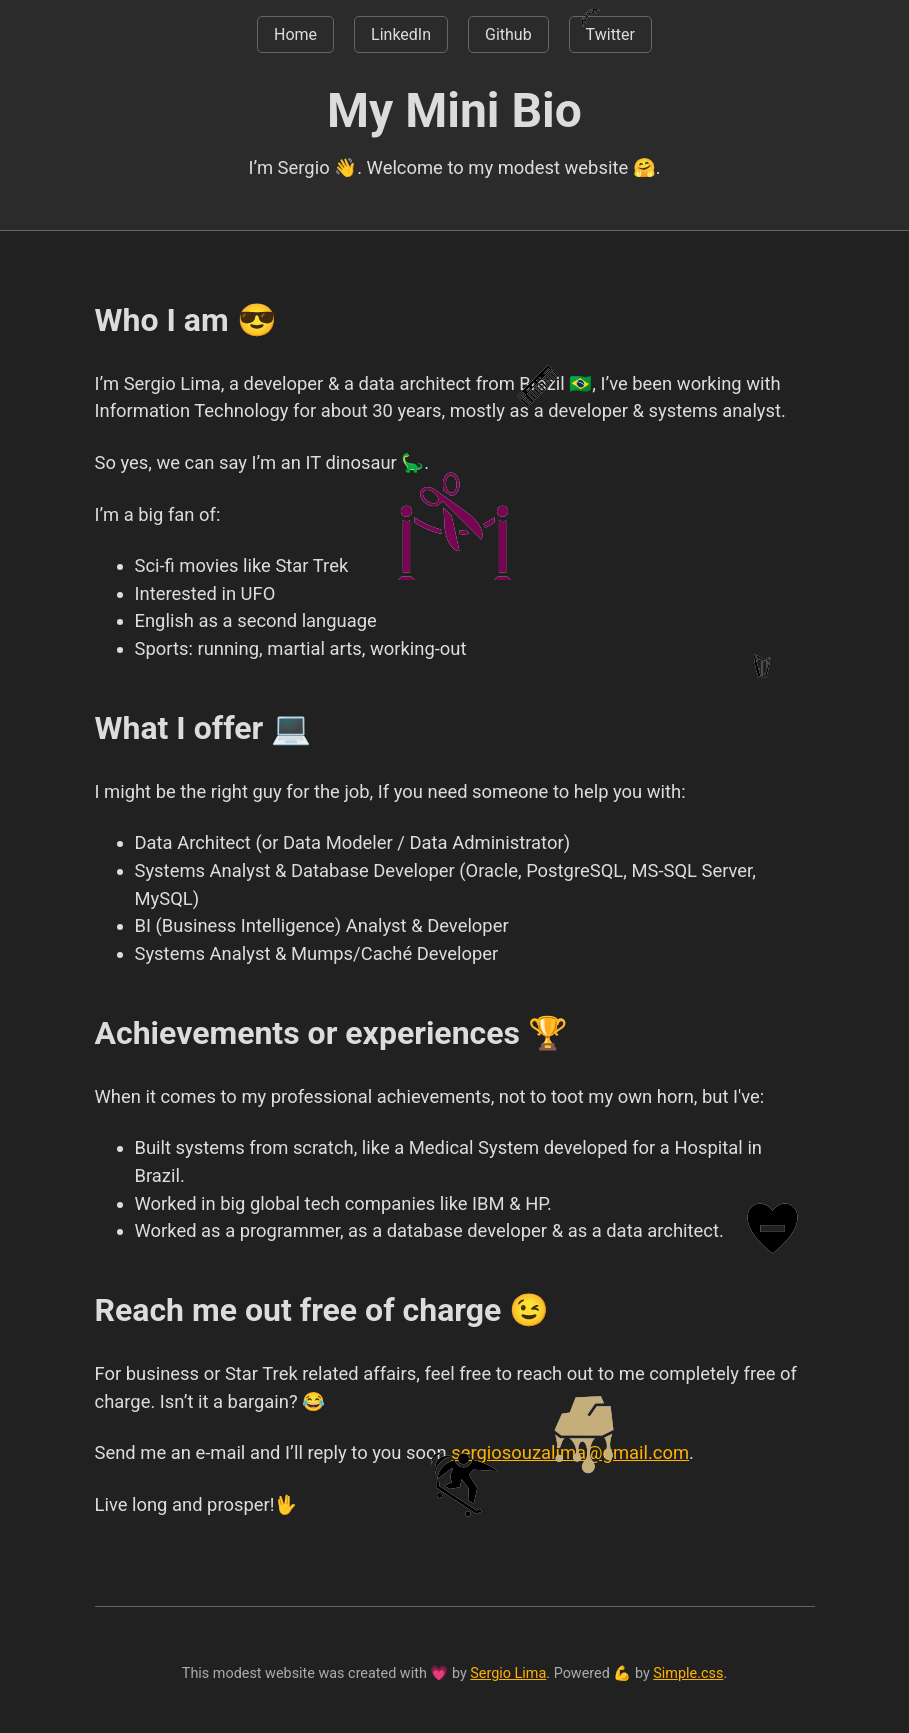 The width and height of the screenshot is (909, 1733). What do you see at coordinates (454, 524) in the screenshot?
I see `indicates a new feature or section launch` at bounding box center [454, 524].